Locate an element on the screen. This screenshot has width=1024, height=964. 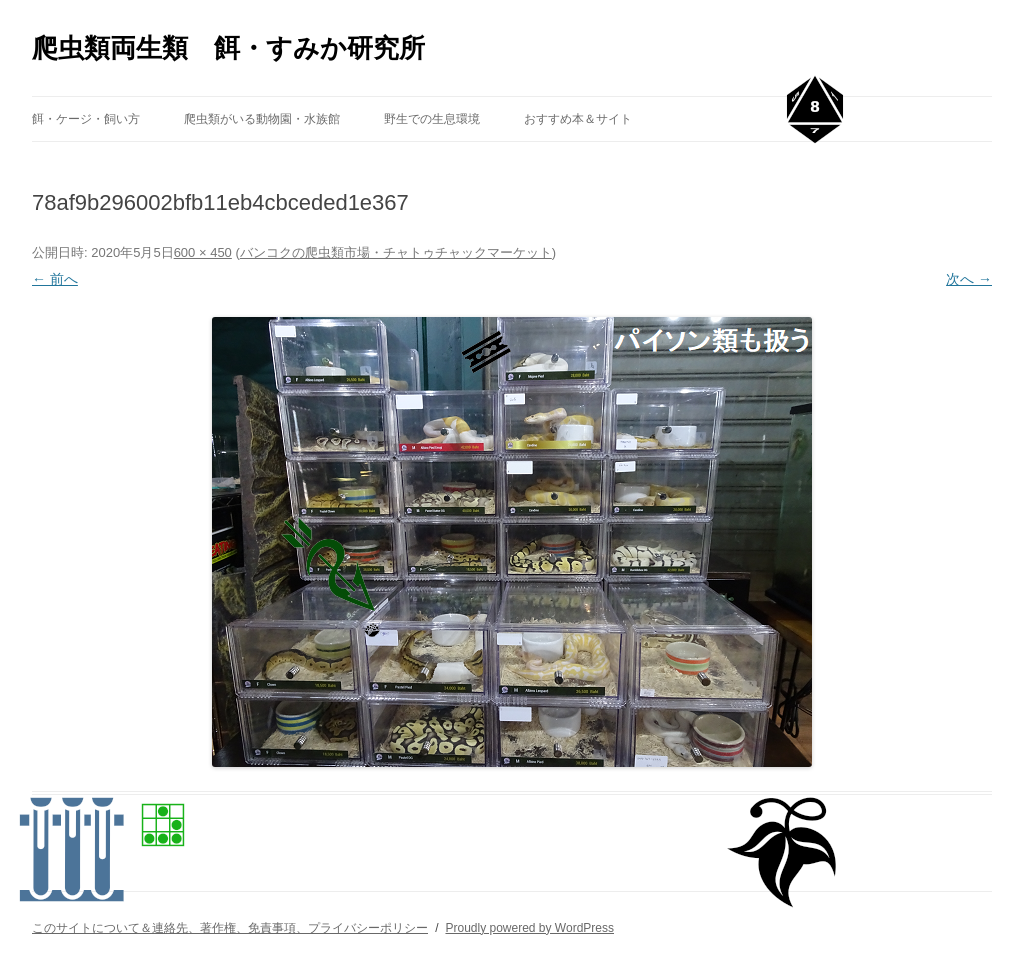
represents plant or nature-related content is located at coordinates (781, 852).